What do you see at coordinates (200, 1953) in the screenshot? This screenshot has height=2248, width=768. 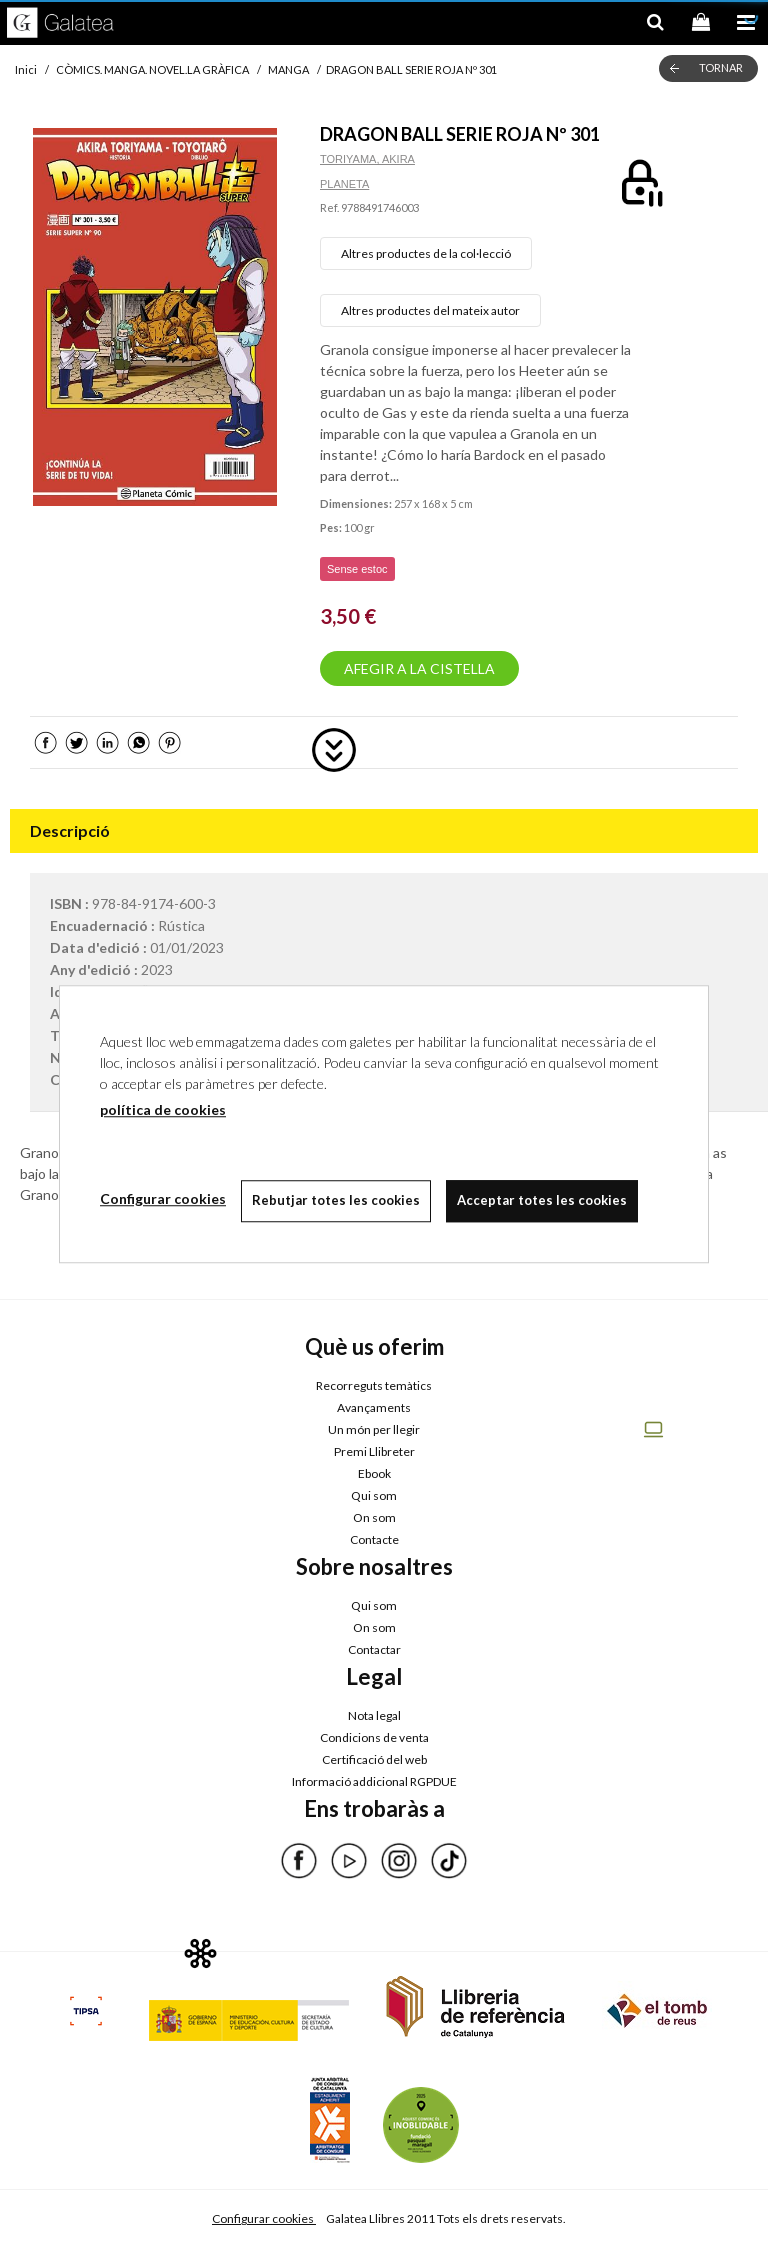 I see `view star network topology` at bounding box center [200, 1953].